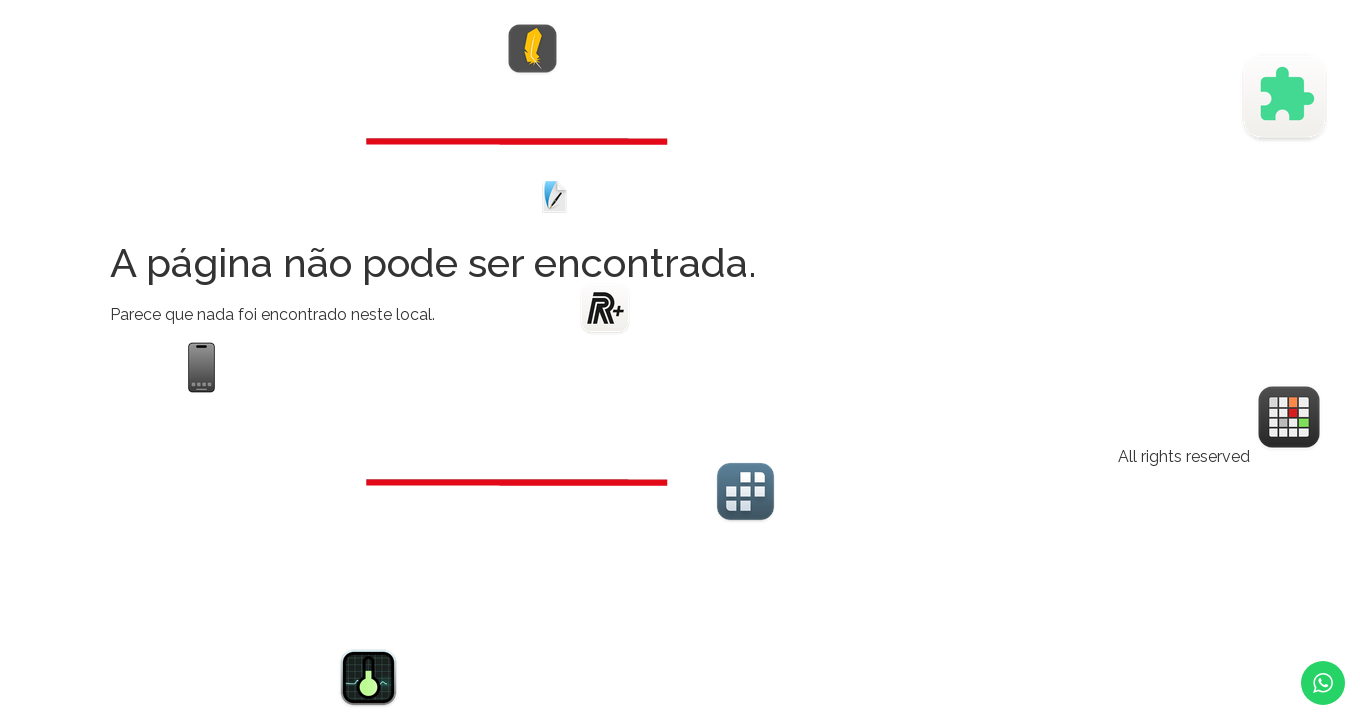  I want to click on a scribus document file, so click(536, 197).